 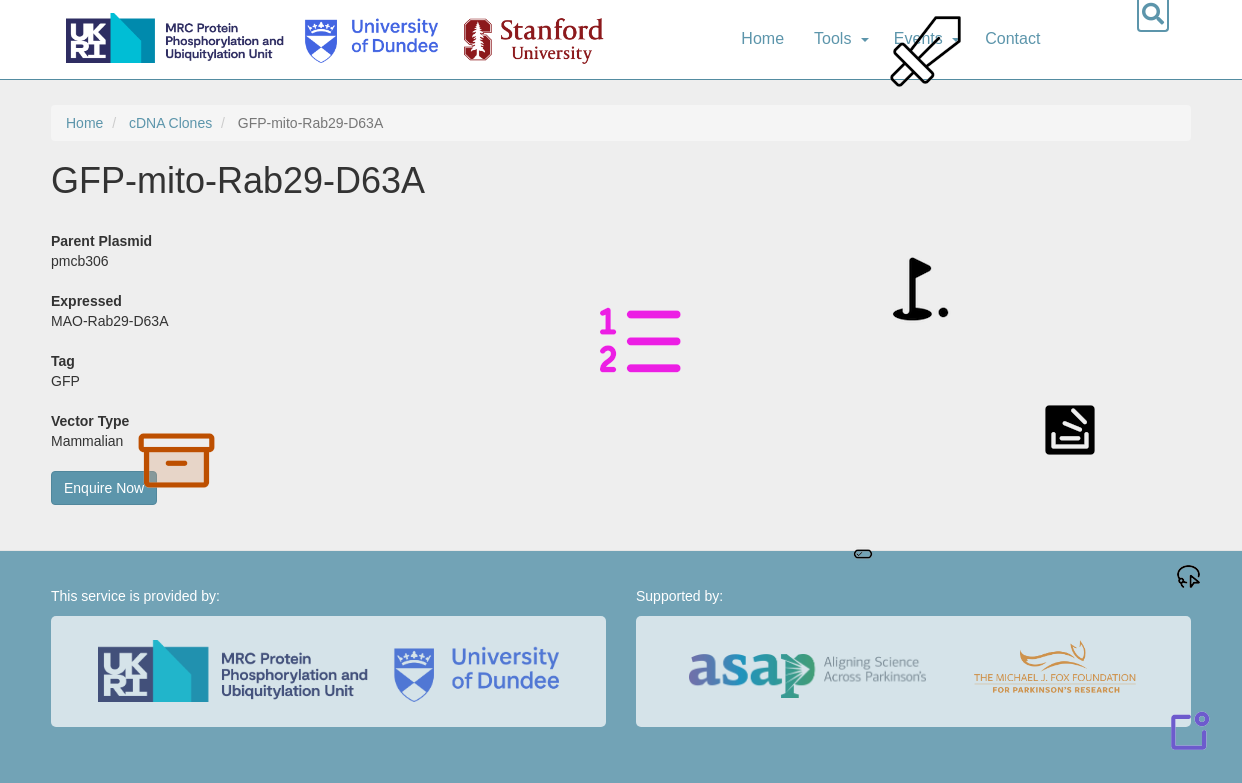 What do you see at coordinates (1070, 430) in the screenshot?
I see `visit stack overflow for developer help` at bounding box center [1070, 430].